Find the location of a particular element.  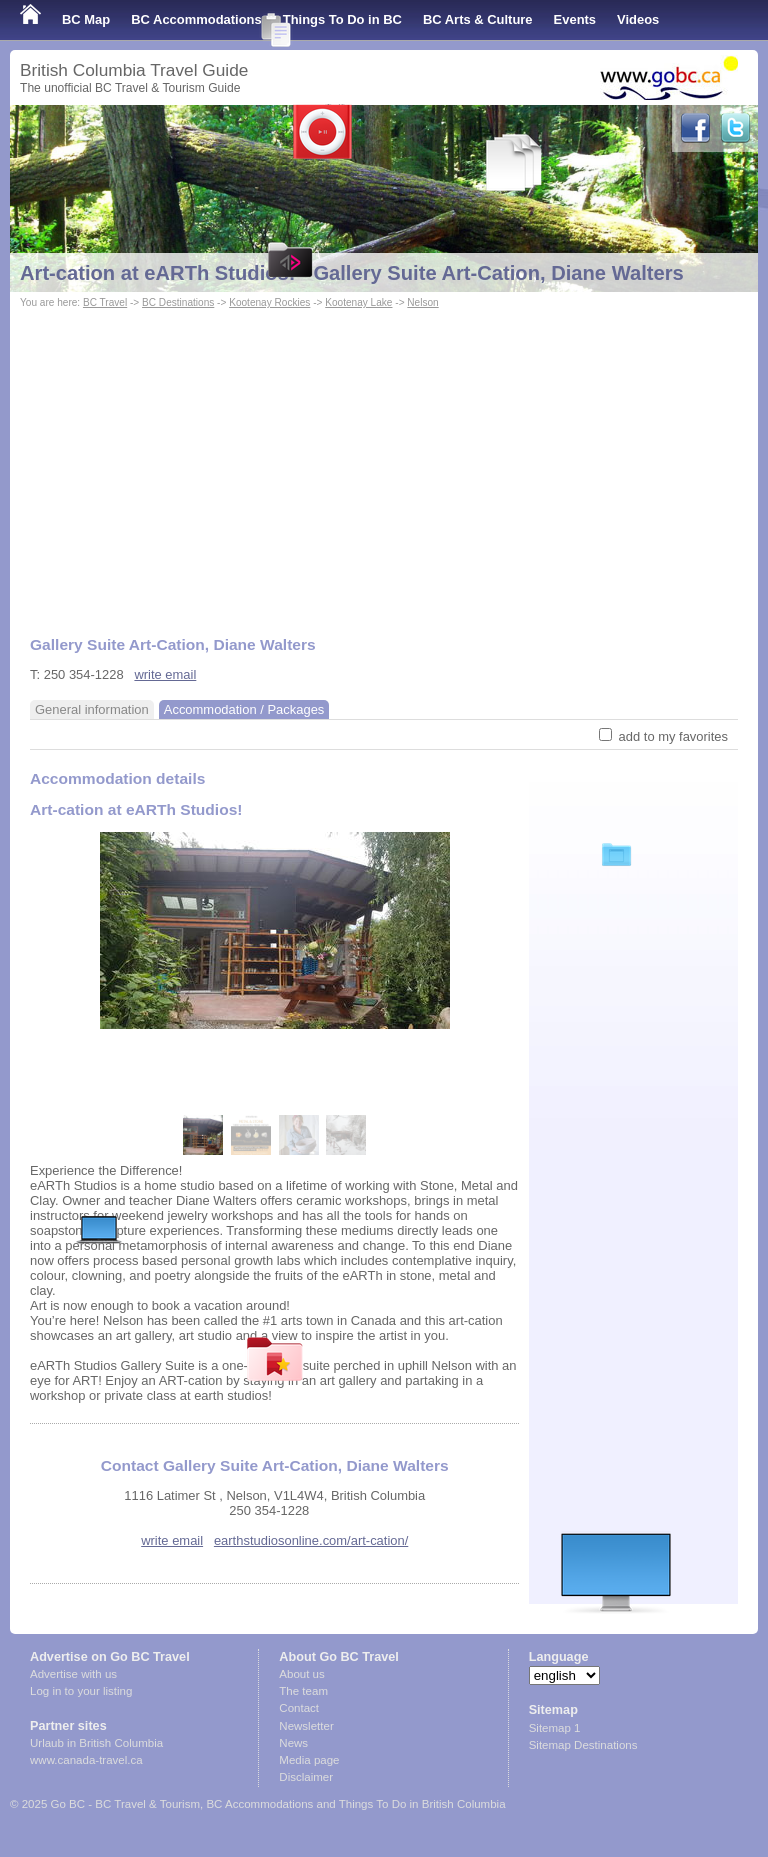

folder containing ActivityPub or federated social media content is located at coordinates (290, 261).